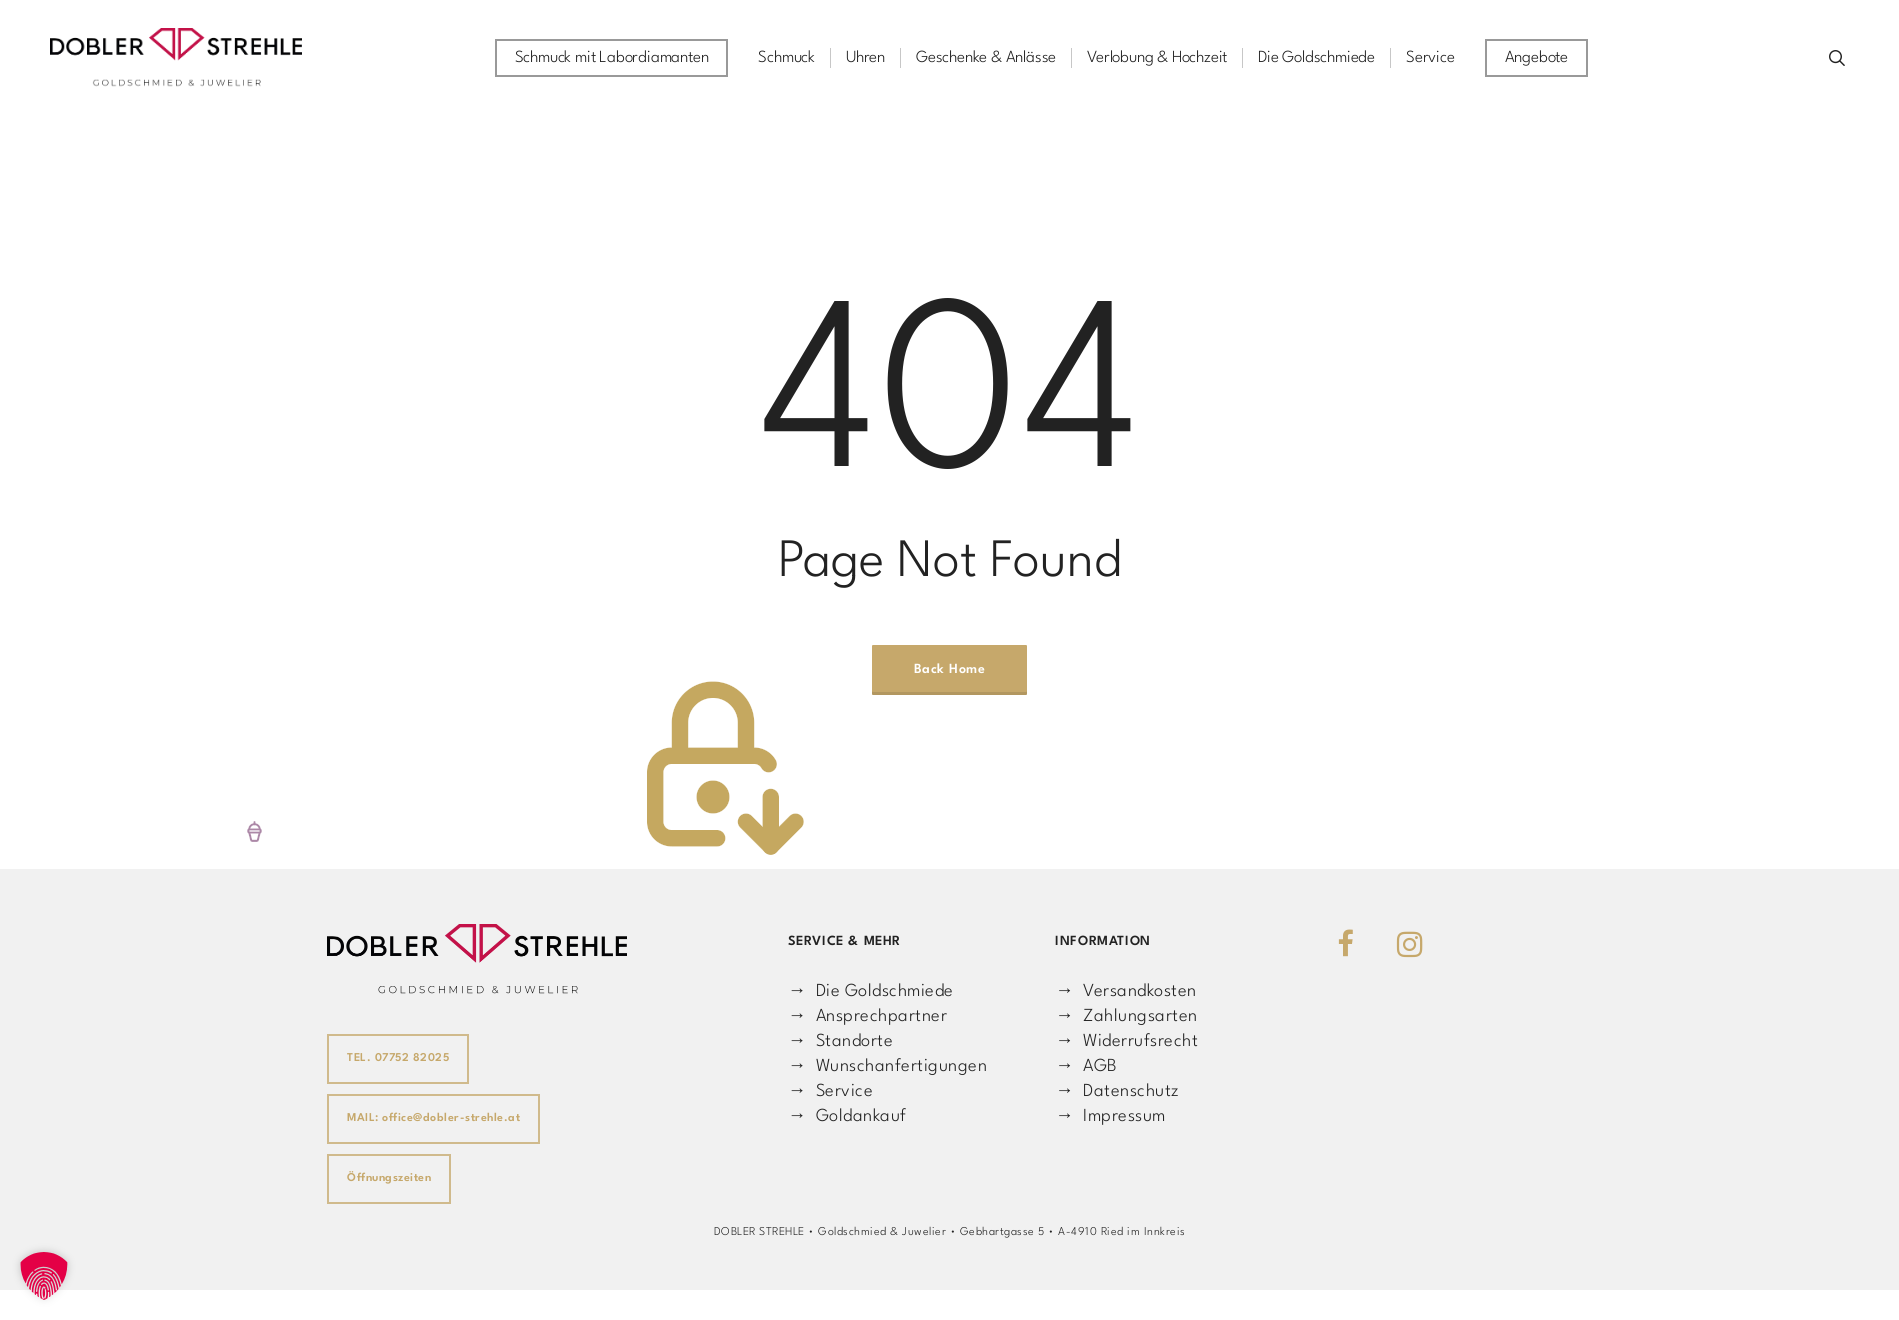  I want to click on download secure or encrypted content, so click(713, 764).